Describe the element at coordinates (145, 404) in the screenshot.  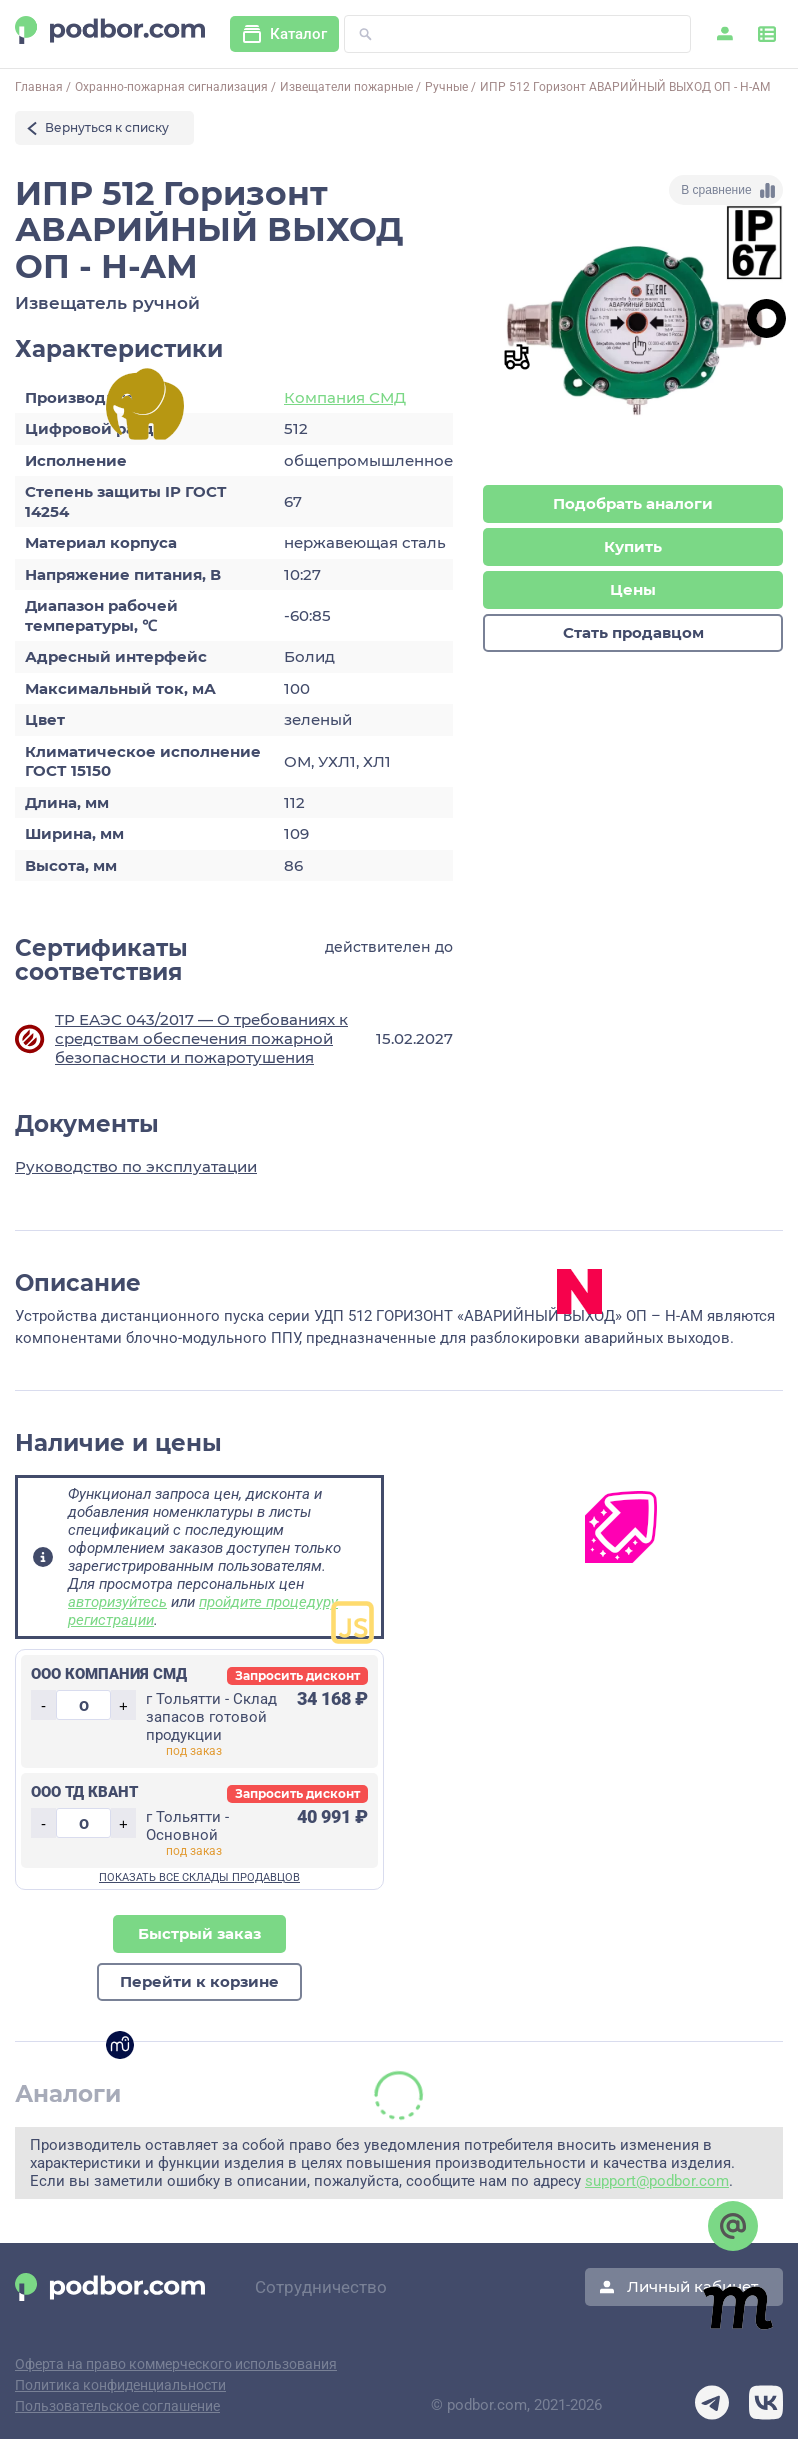
I see `open laragon local development environment` at that location.